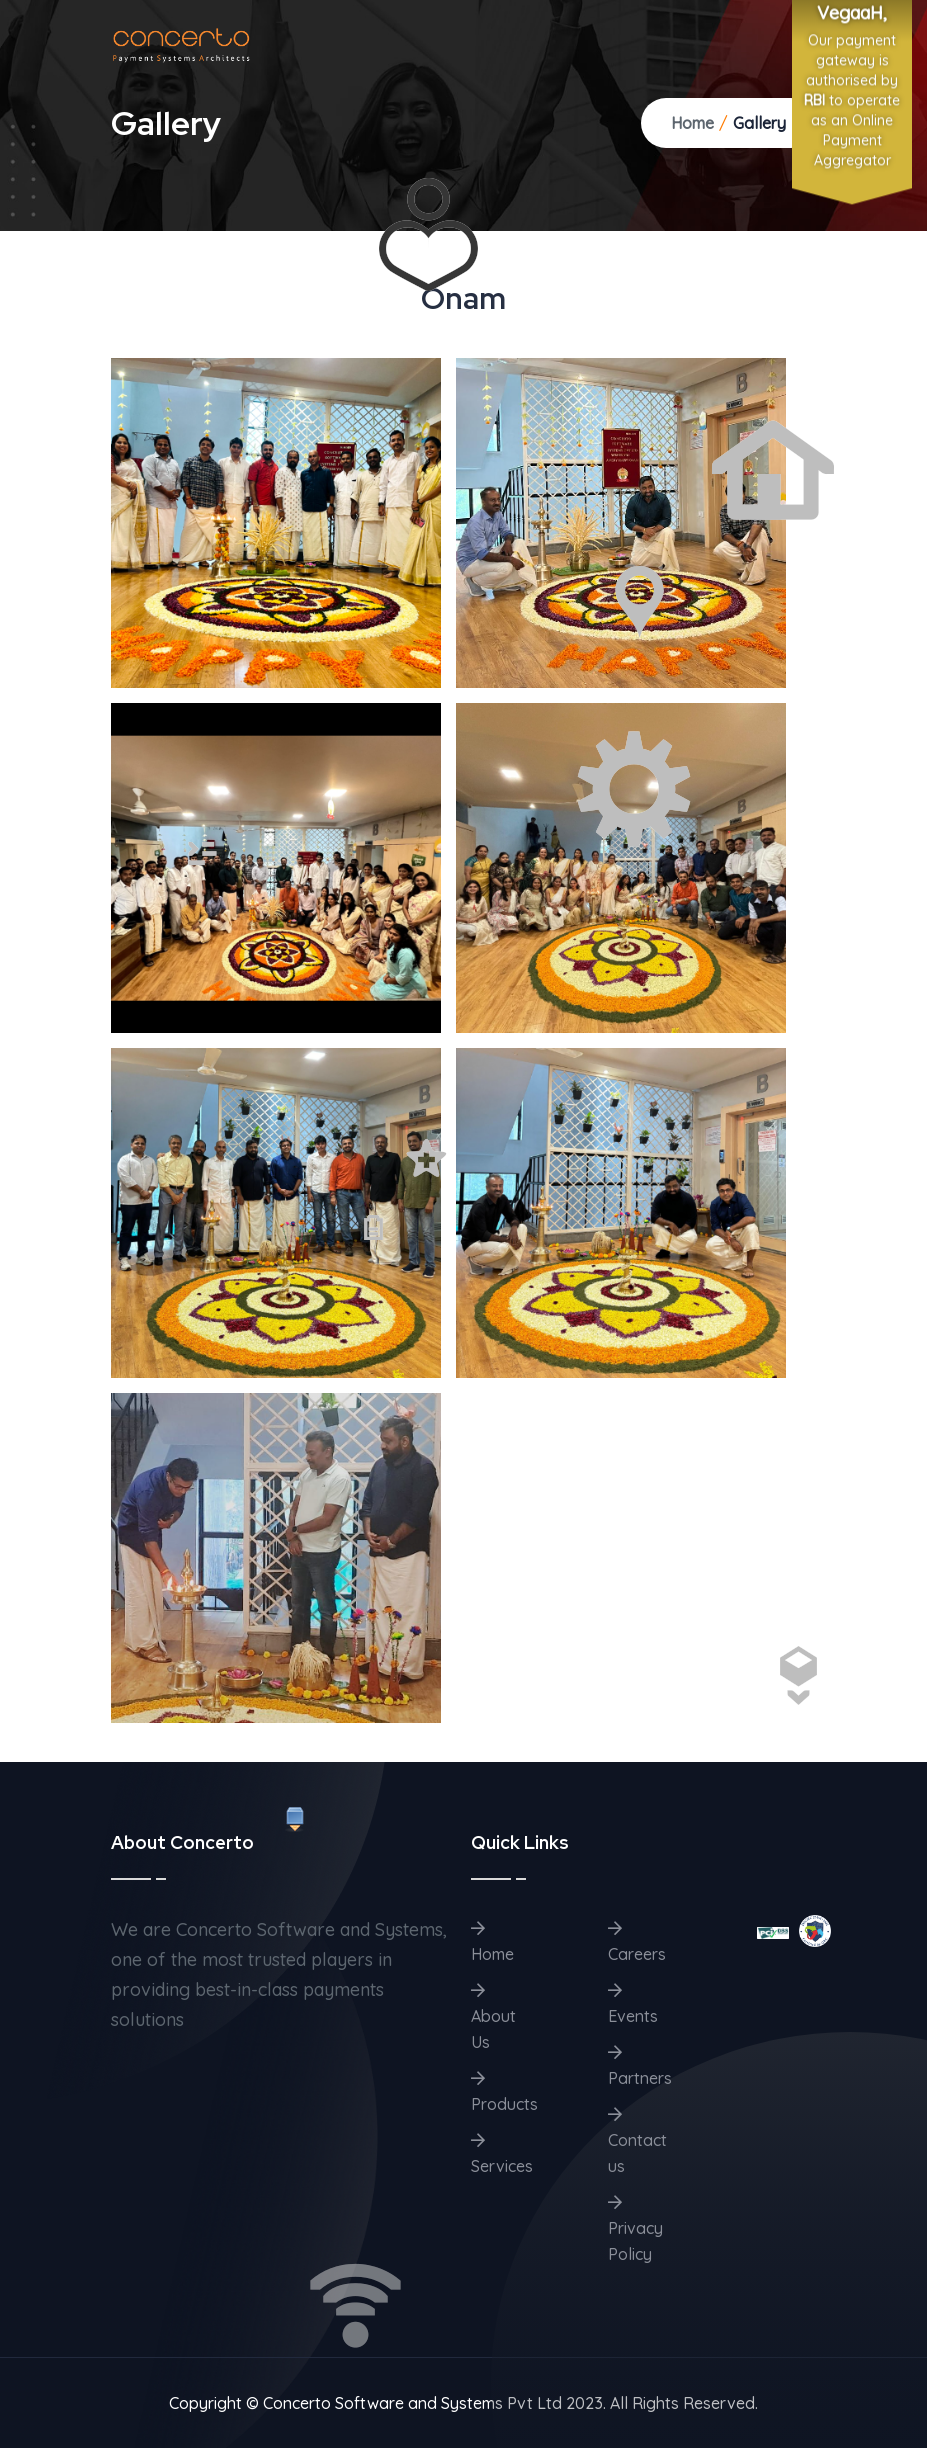 The width and height of the screenshot is (927, 2448). I want to click on insert an object or 3D element into the document, so click(798, 1675).